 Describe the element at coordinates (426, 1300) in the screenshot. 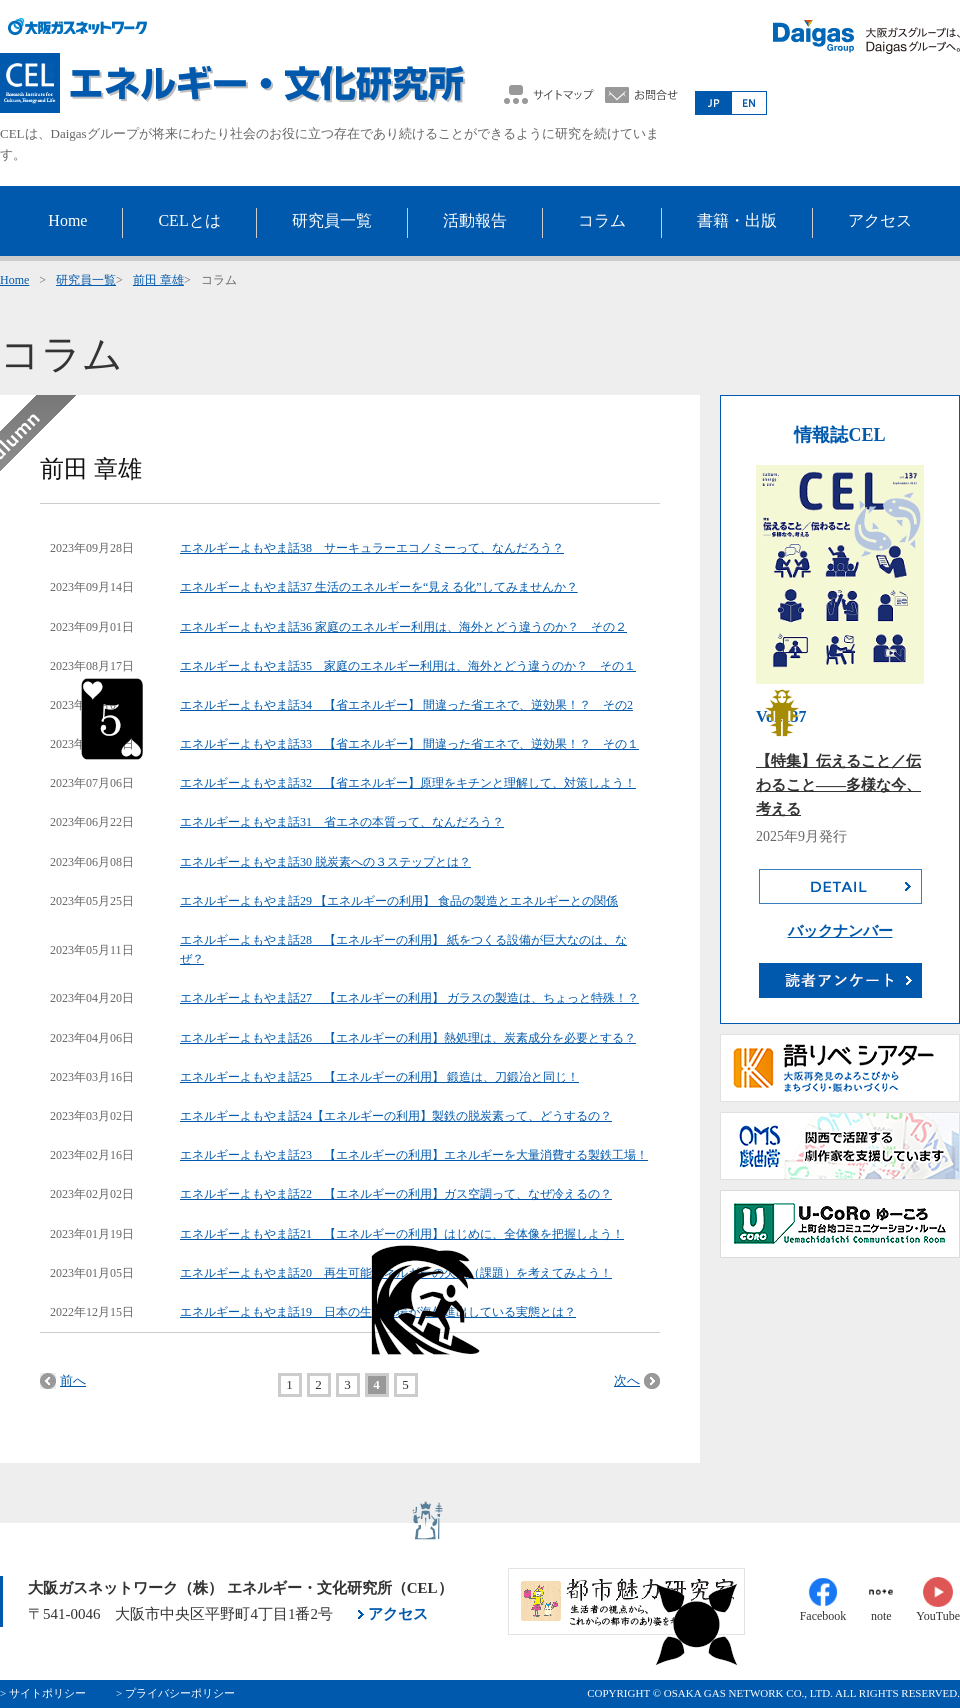

I see `surfing or water sports activity` at that location.